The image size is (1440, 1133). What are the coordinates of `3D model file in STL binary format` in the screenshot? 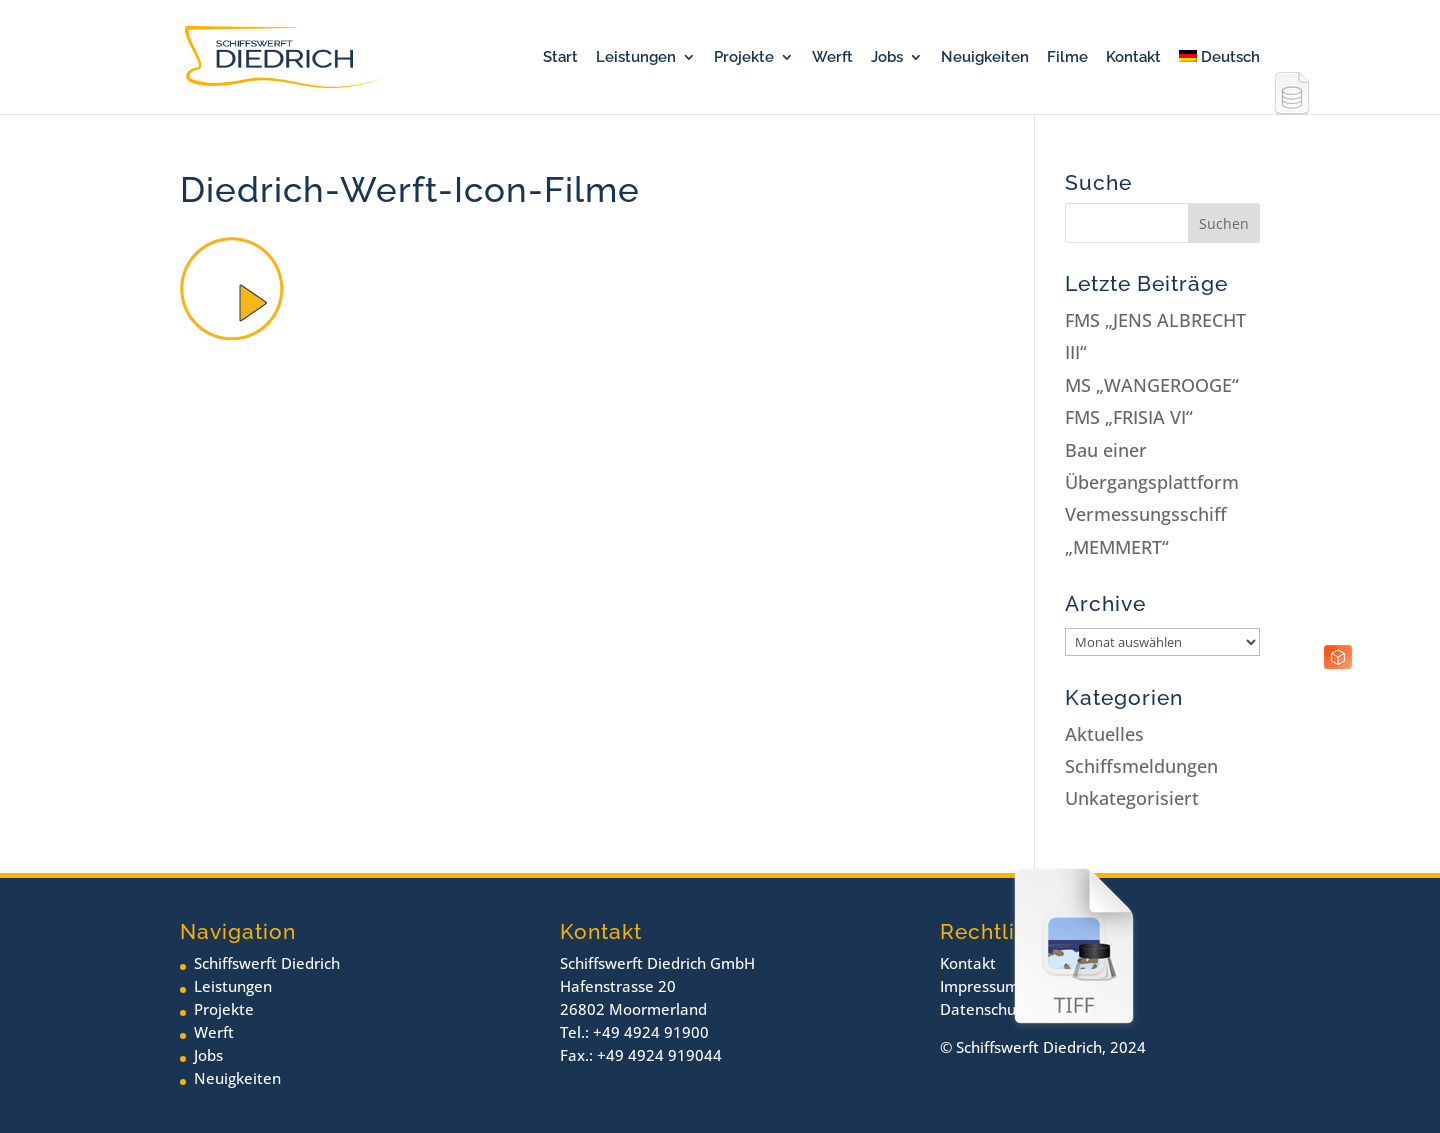 It's located at (1338, 656).